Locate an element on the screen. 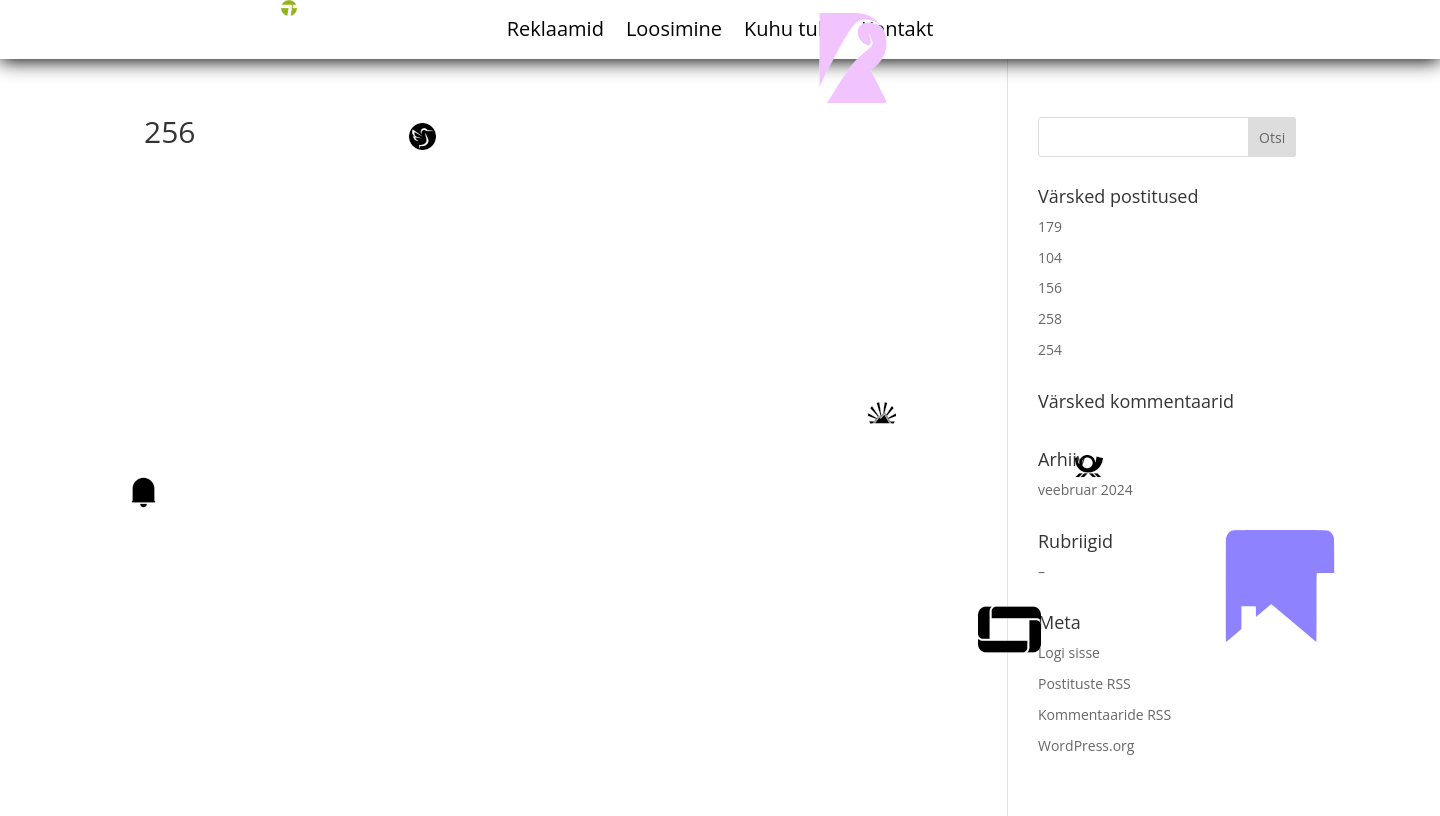 This screenshot has width=1440, height=816. Rollup.js logo is located at coordinates (853, 58).